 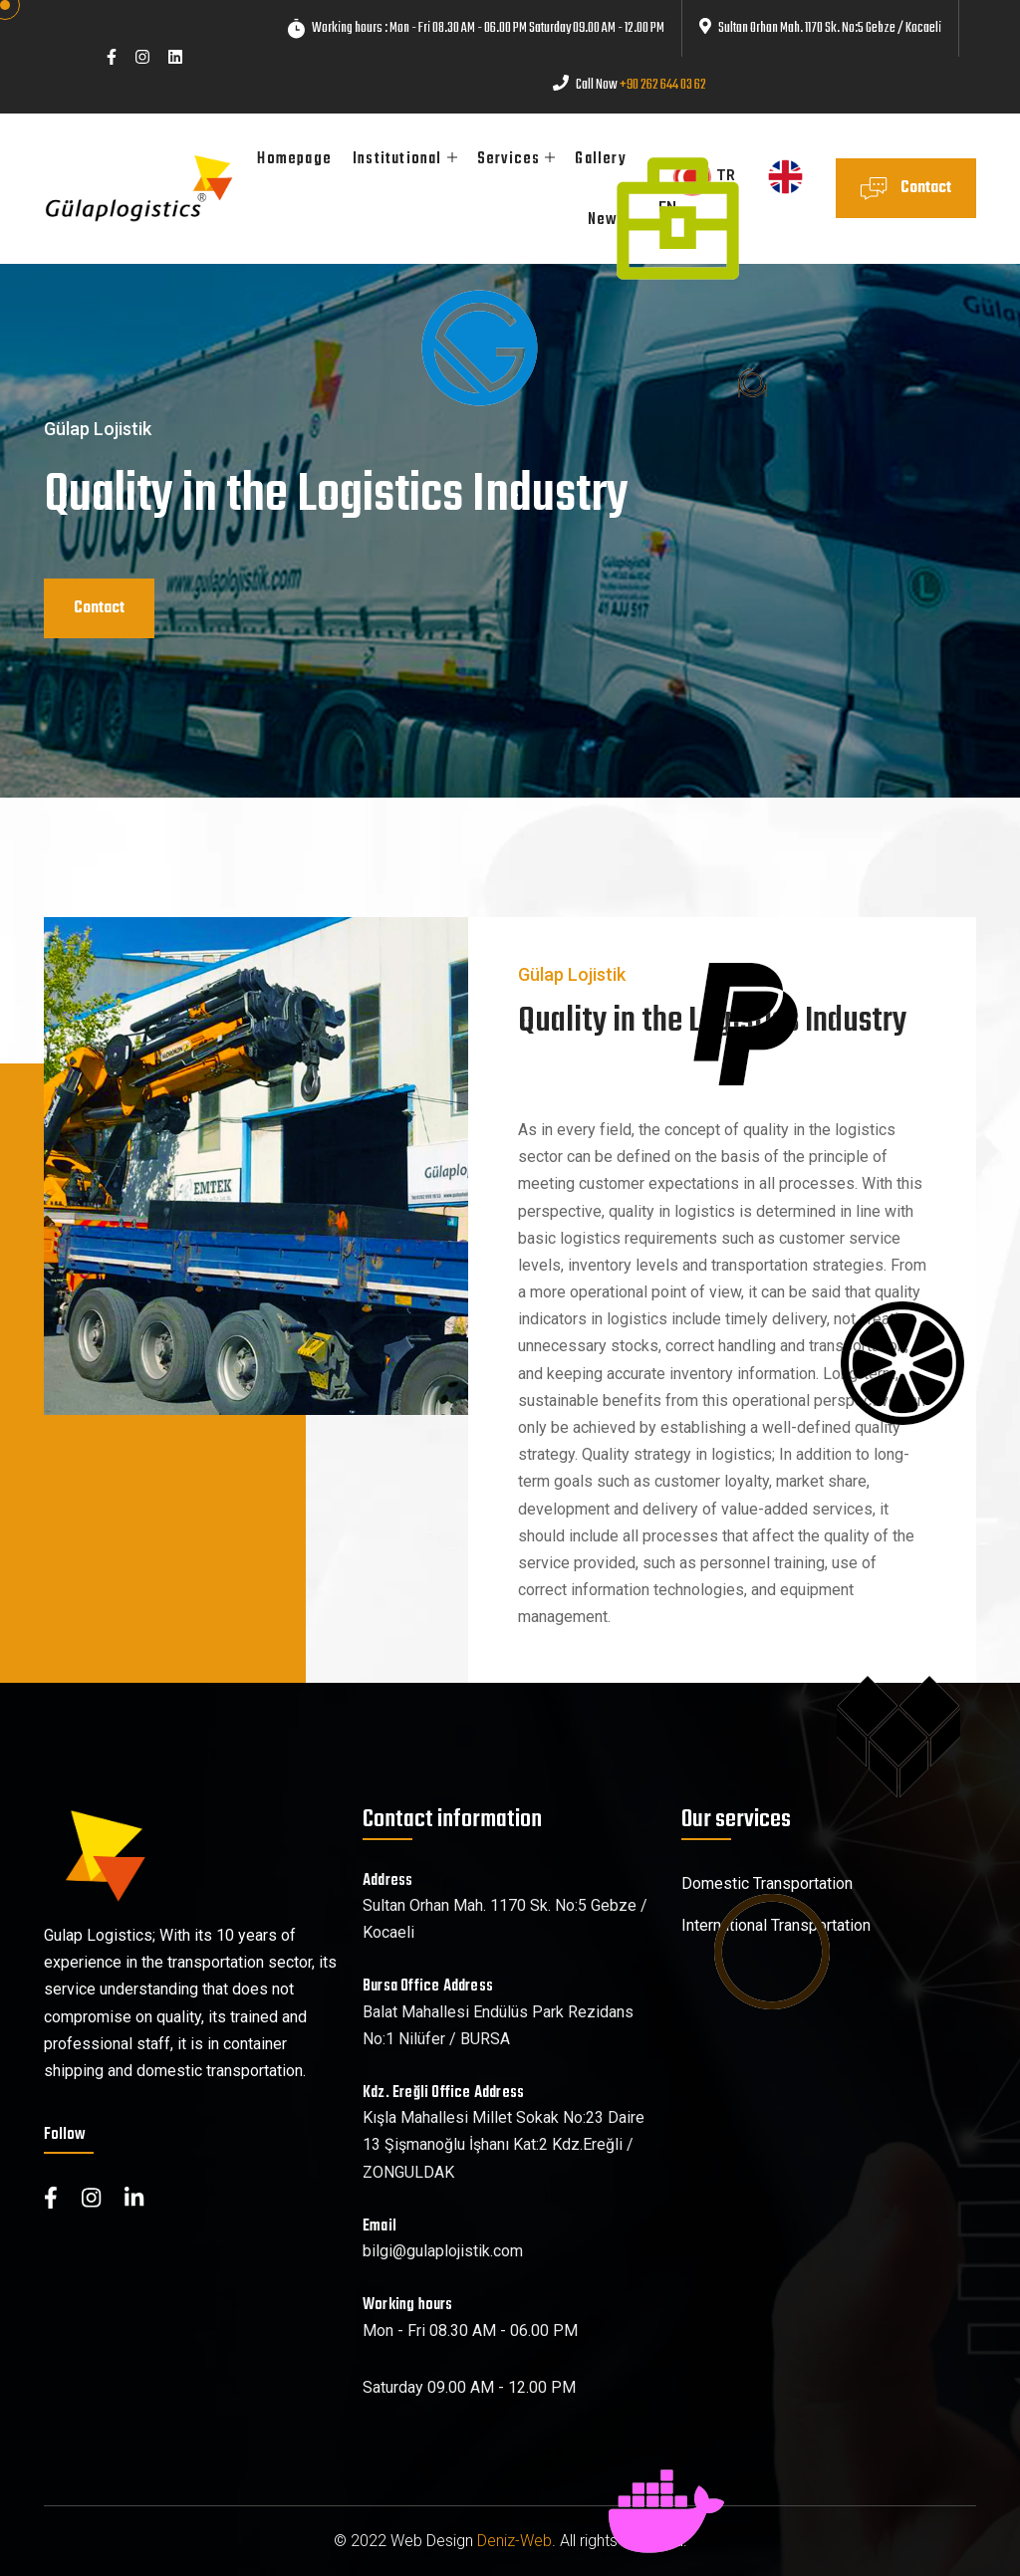 What do you see at coordinates (902, 1363) in the screenshot?
I see `juce audio framework logo` at bounding box center [902, 1363].